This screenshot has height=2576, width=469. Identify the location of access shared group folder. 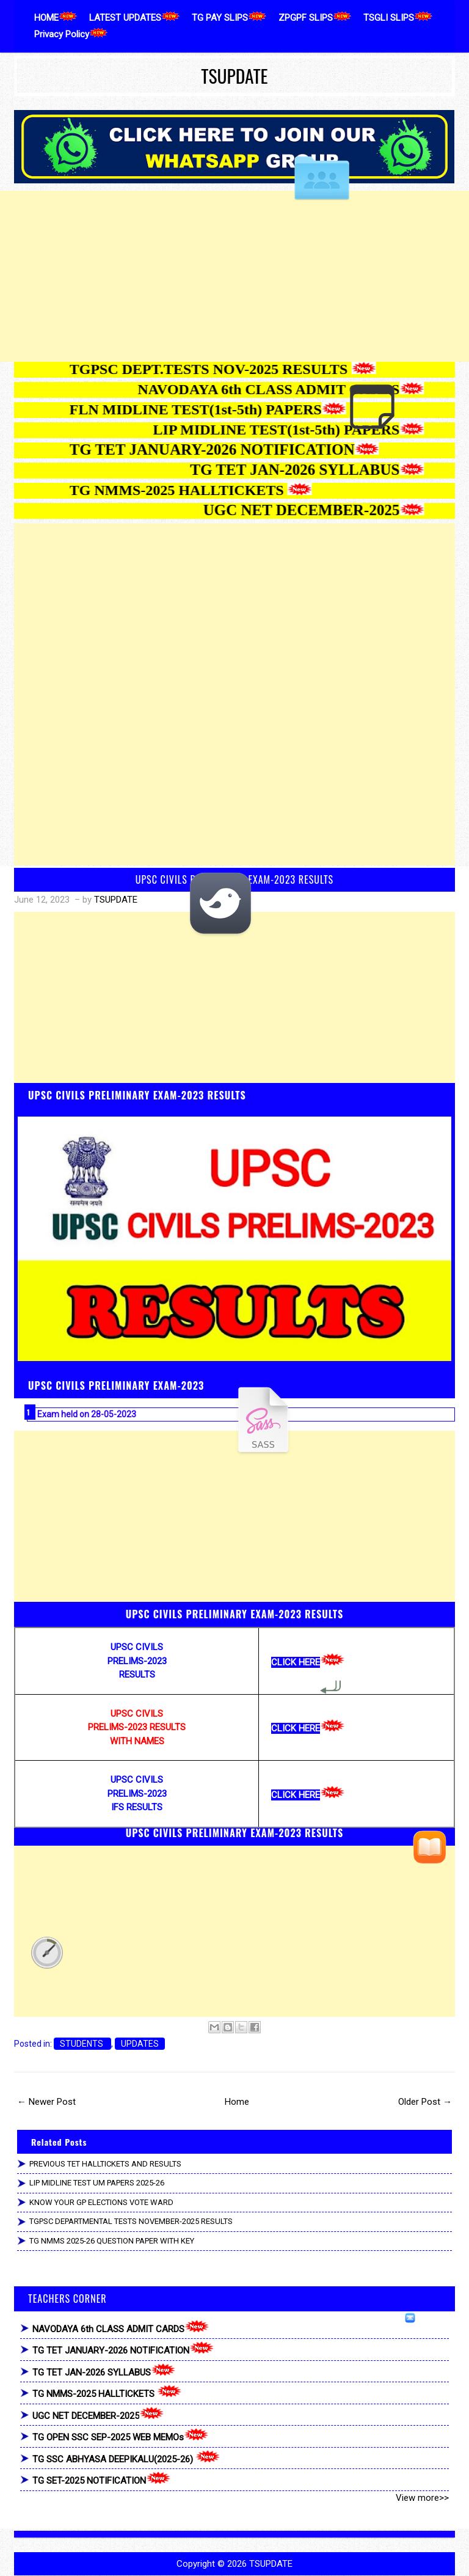
(322, 178).